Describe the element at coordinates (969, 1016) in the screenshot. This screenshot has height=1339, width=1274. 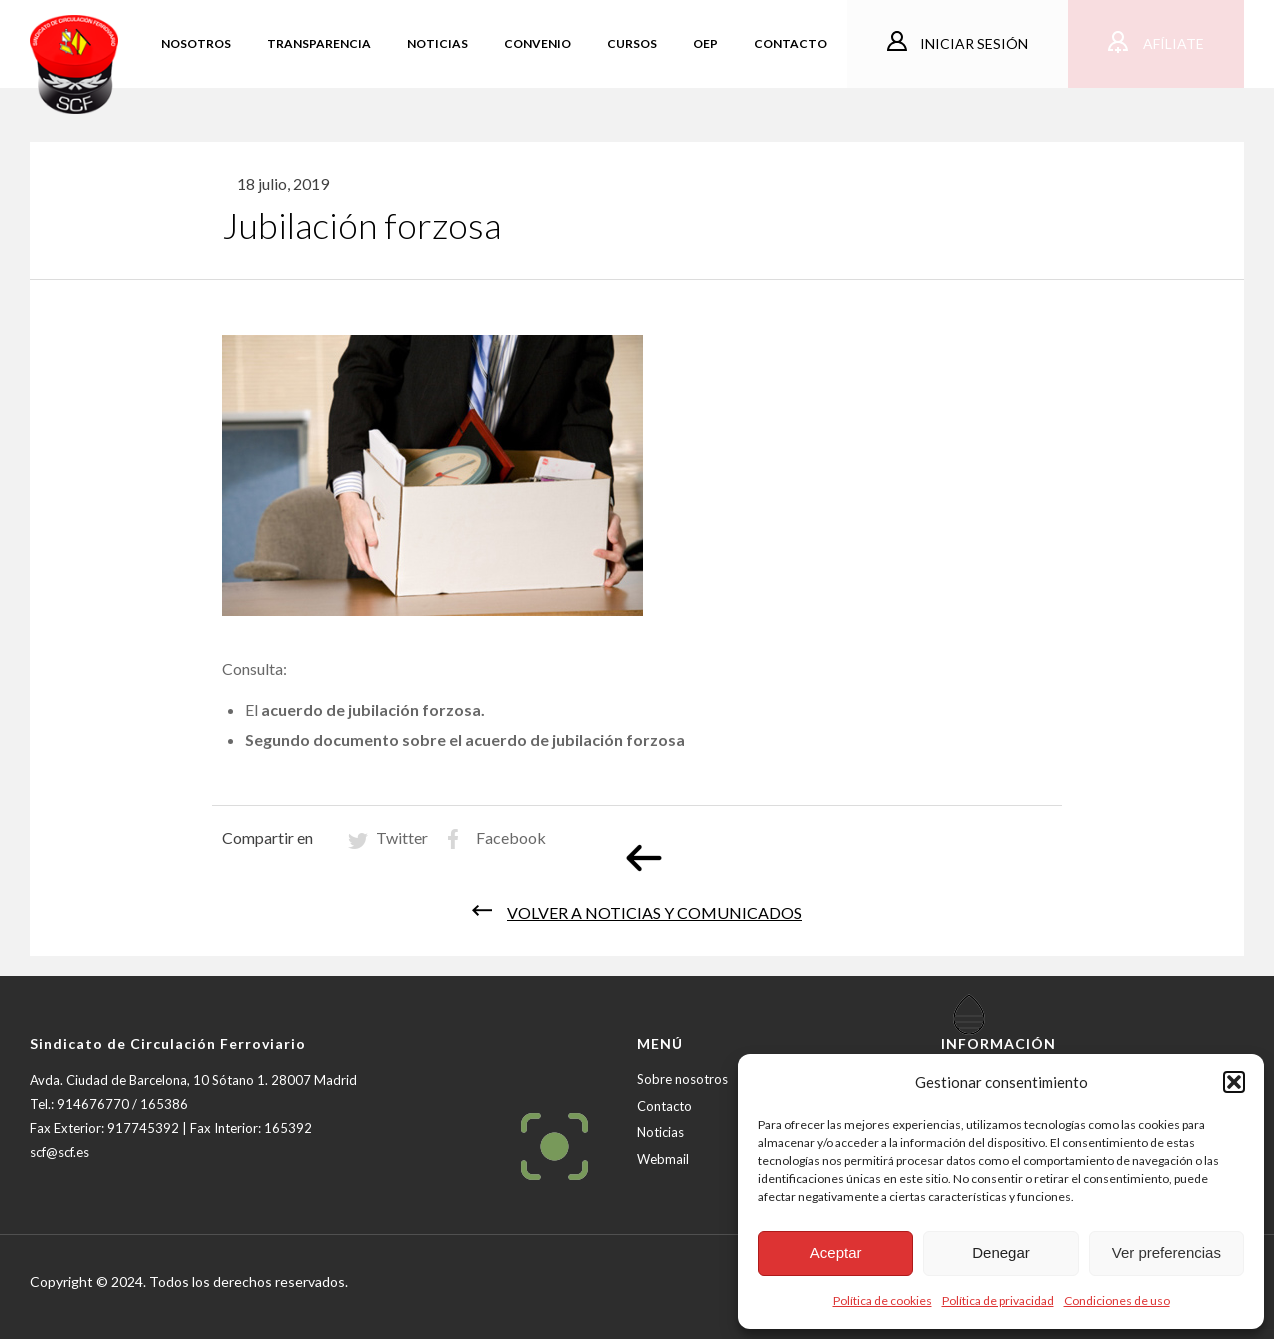
I see `indicates partial fill level or liquid amount` at that location.